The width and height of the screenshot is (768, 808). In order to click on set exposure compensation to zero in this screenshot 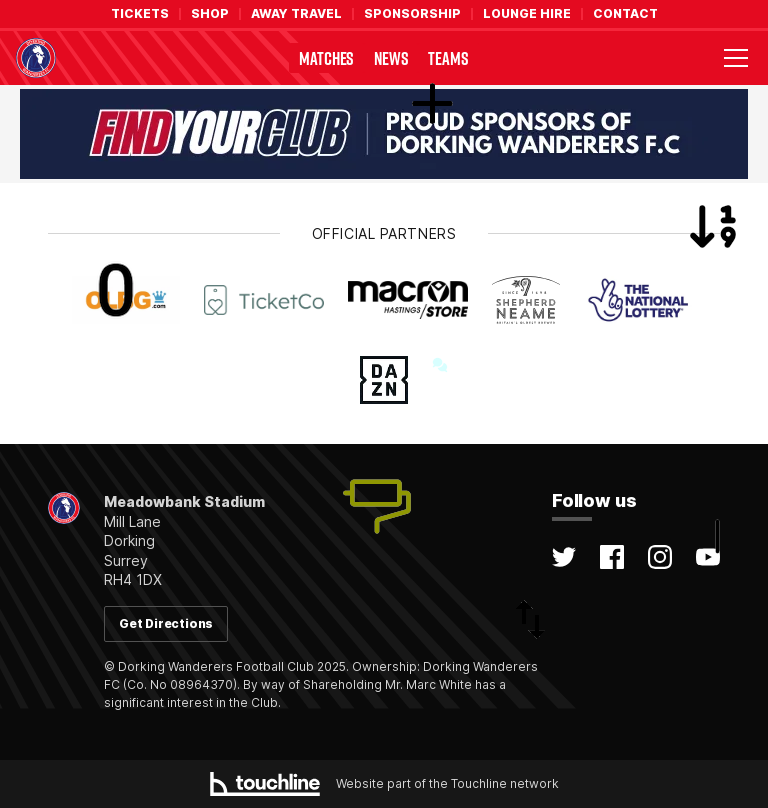, I will do `click(116, 292)`.